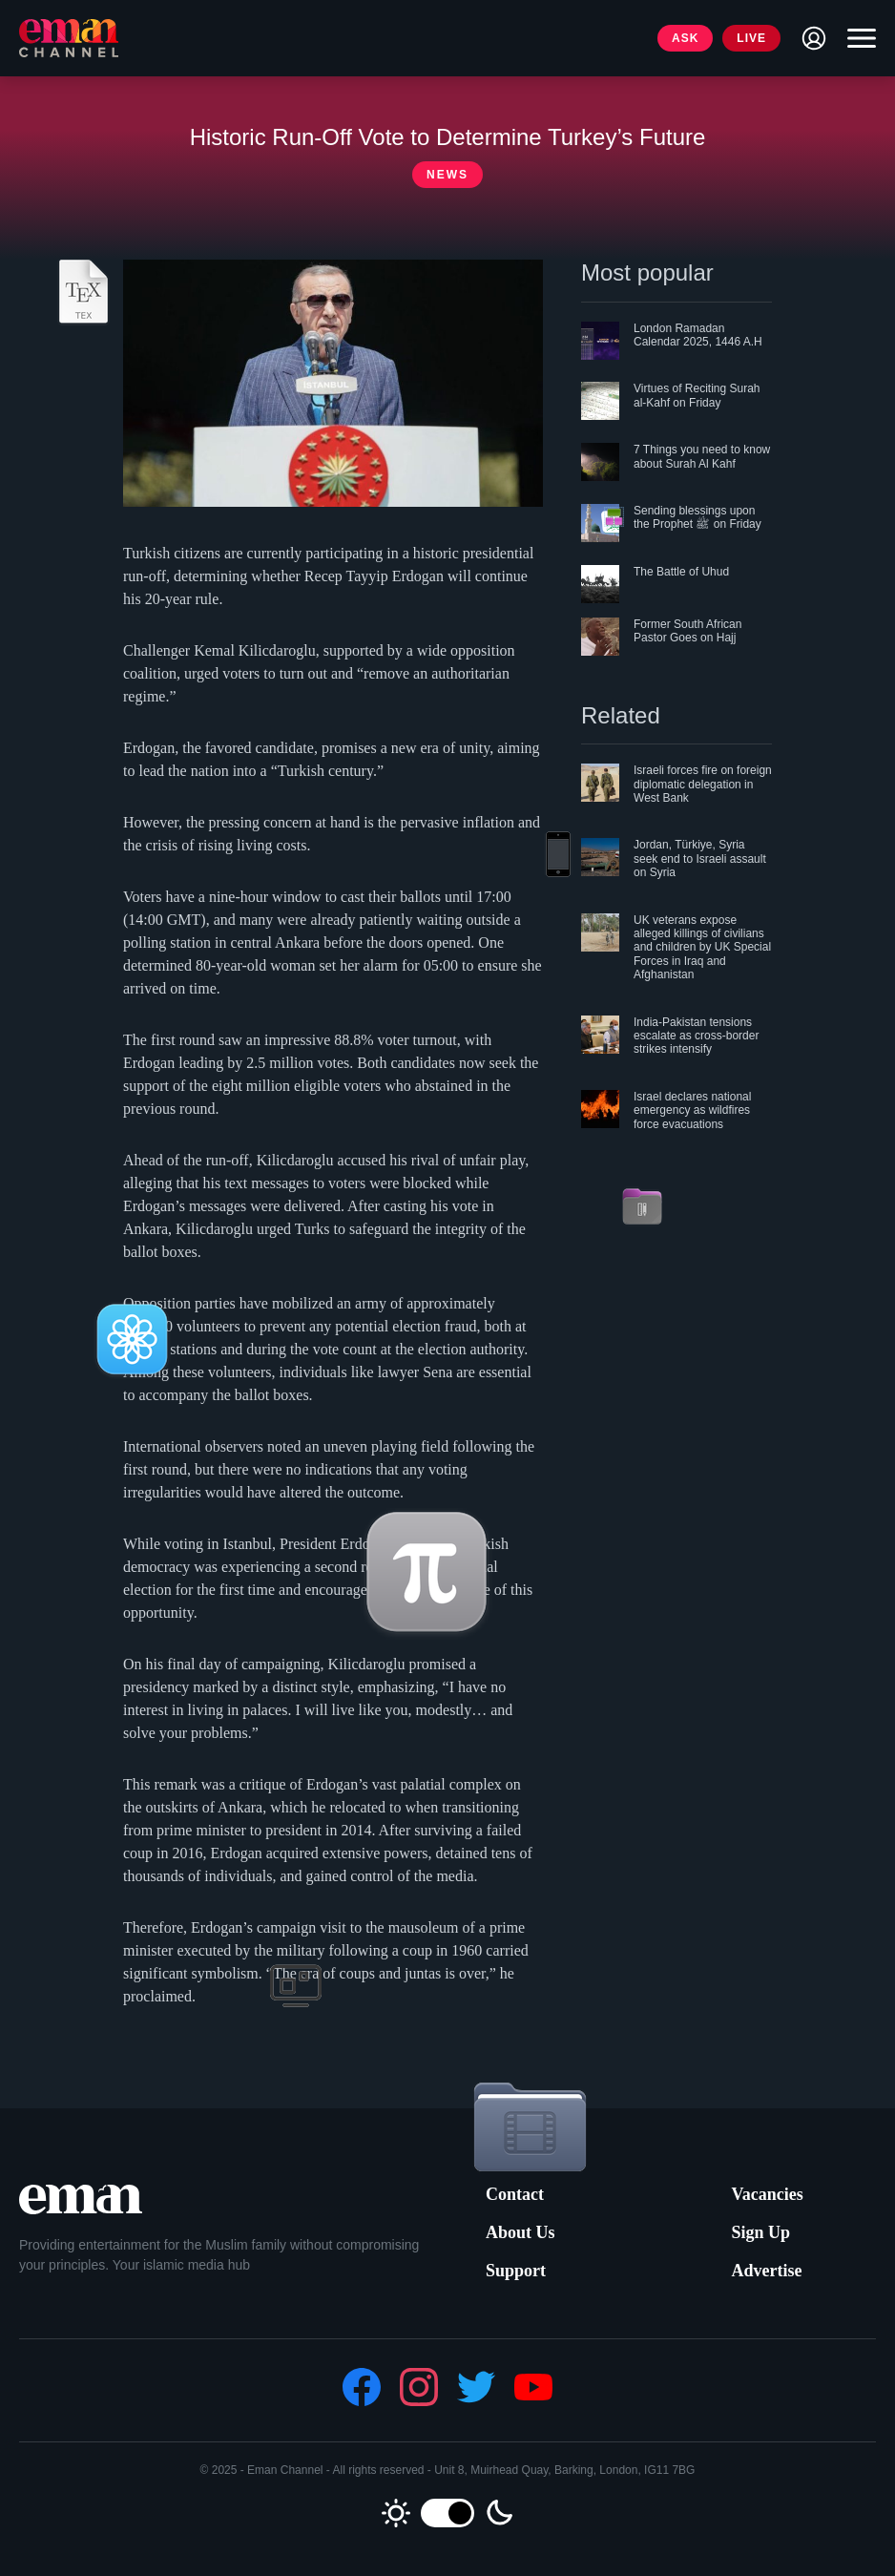 This screenshot has height=2576, width=895. What do you see at coordinates (530, 2126) in the screenshot?
I see `open your videos folder` at bounding box center [530, 2126].